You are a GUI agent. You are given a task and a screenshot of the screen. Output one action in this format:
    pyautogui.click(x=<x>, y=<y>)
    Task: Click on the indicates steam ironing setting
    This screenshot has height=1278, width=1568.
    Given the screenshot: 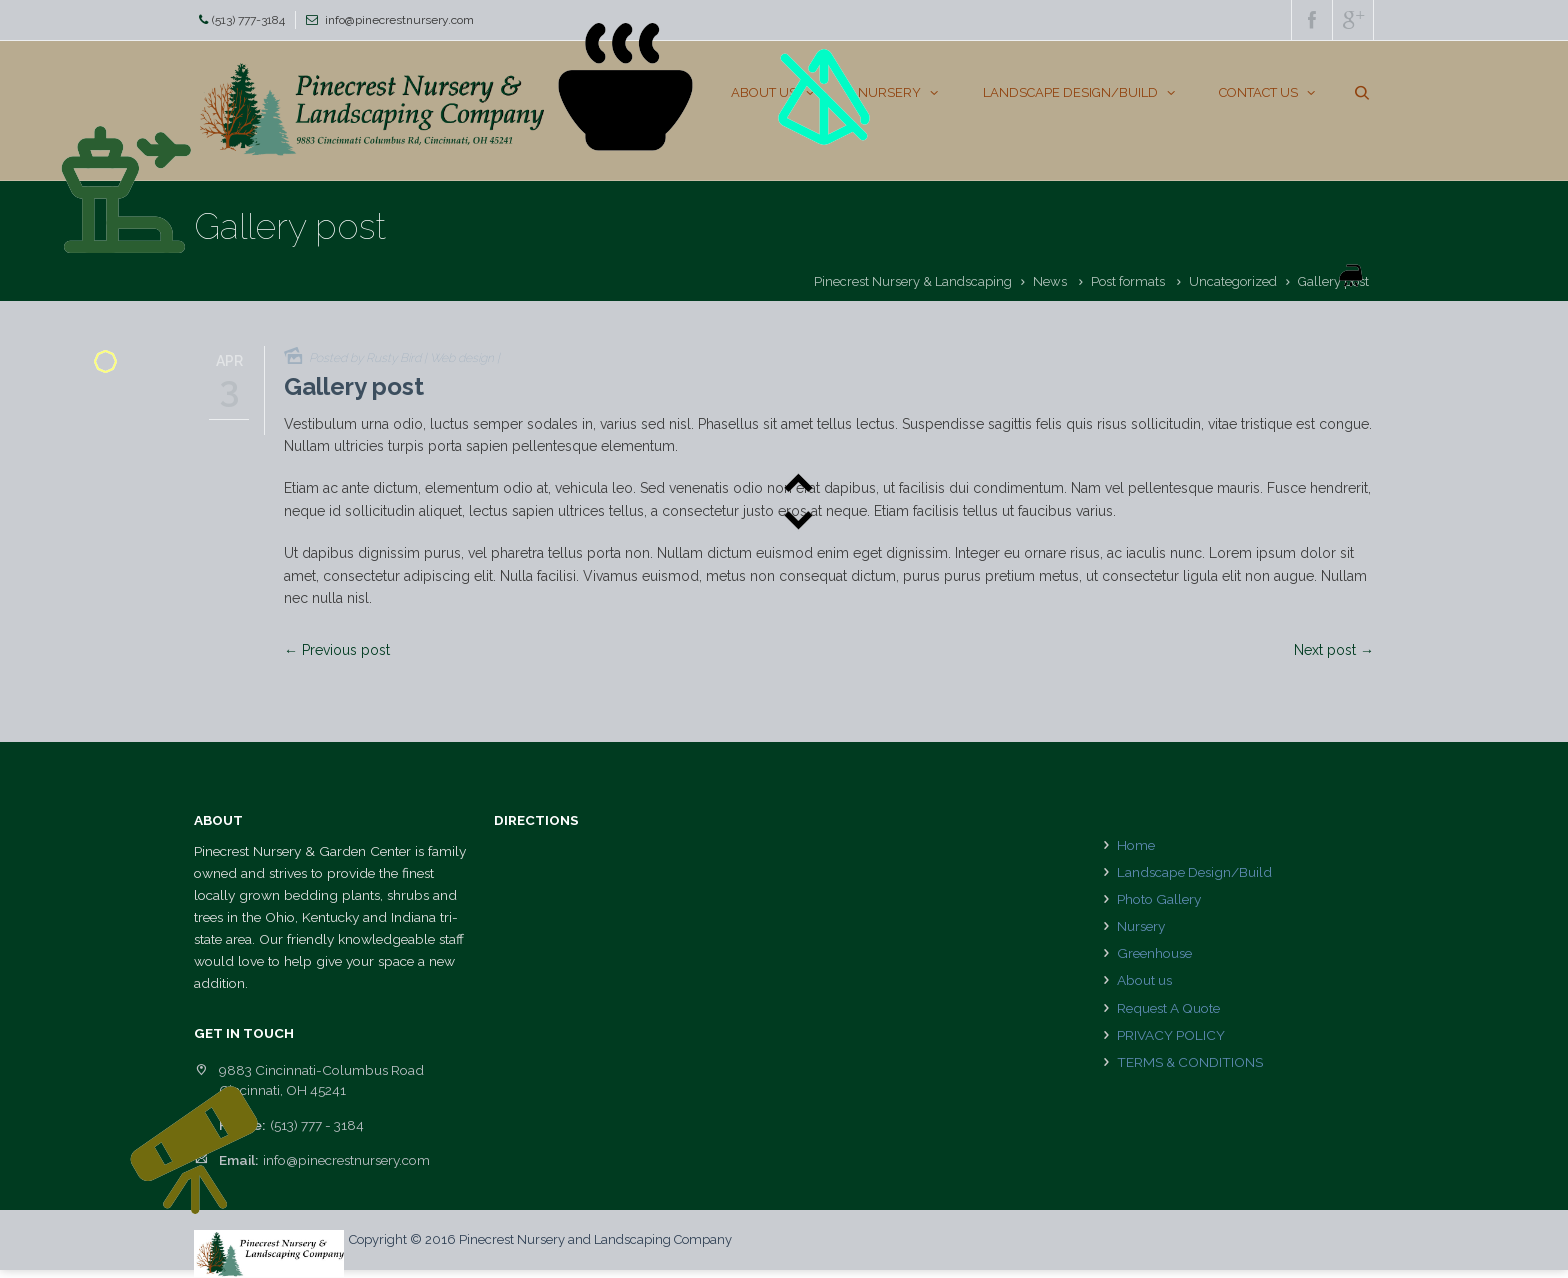 What is the action you would take?
    pyautogui.click(x=1351, y=275)
    